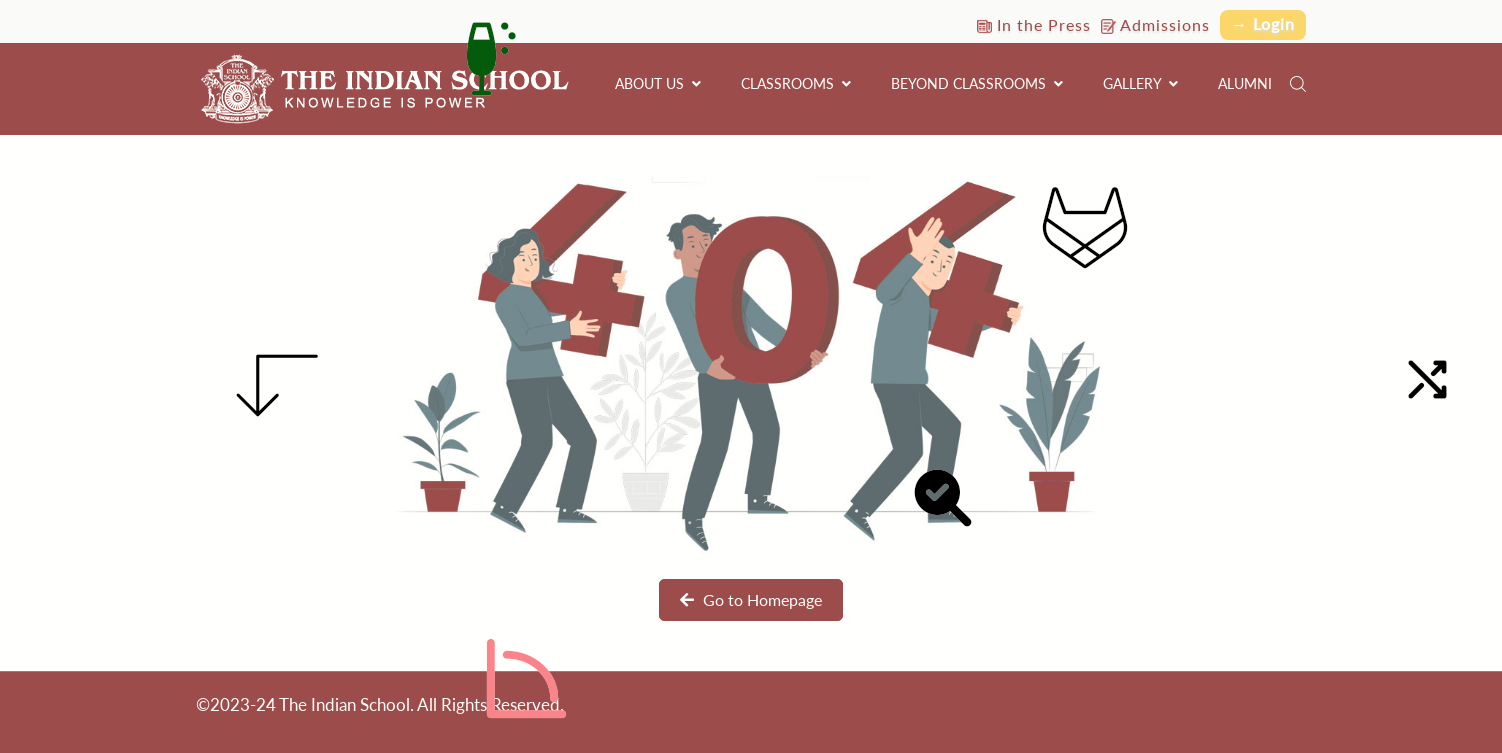 This screenshot has width=1502, height=753. Describe the element at coordinates (1427, 379) in the screenshot. I see `shuffle or randomize content order` at that location.